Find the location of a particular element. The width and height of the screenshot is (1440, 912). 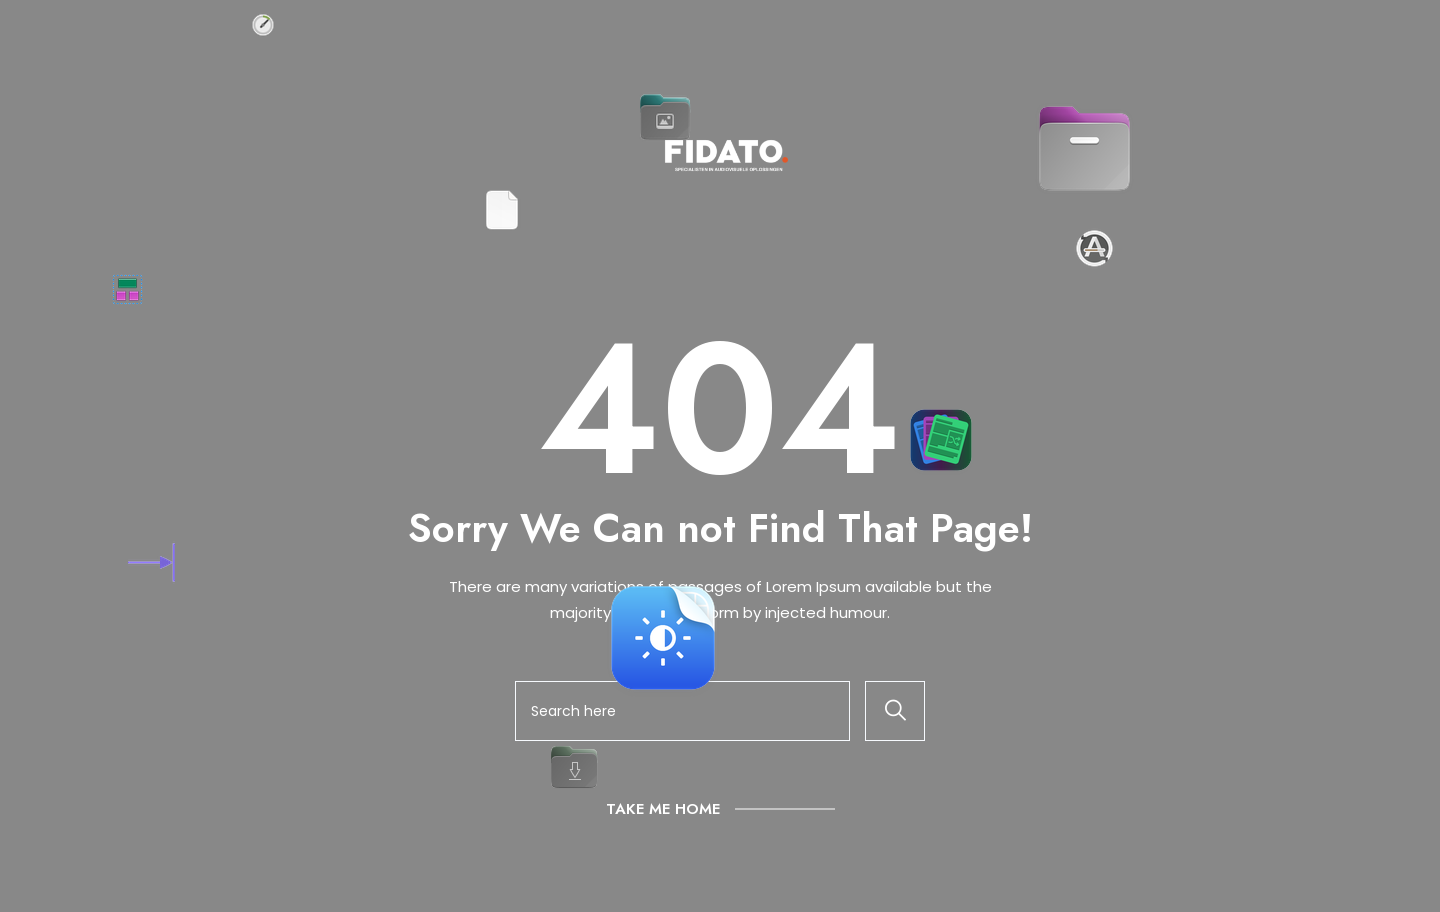

open the file manager application is located at coordinates (1084, 148).